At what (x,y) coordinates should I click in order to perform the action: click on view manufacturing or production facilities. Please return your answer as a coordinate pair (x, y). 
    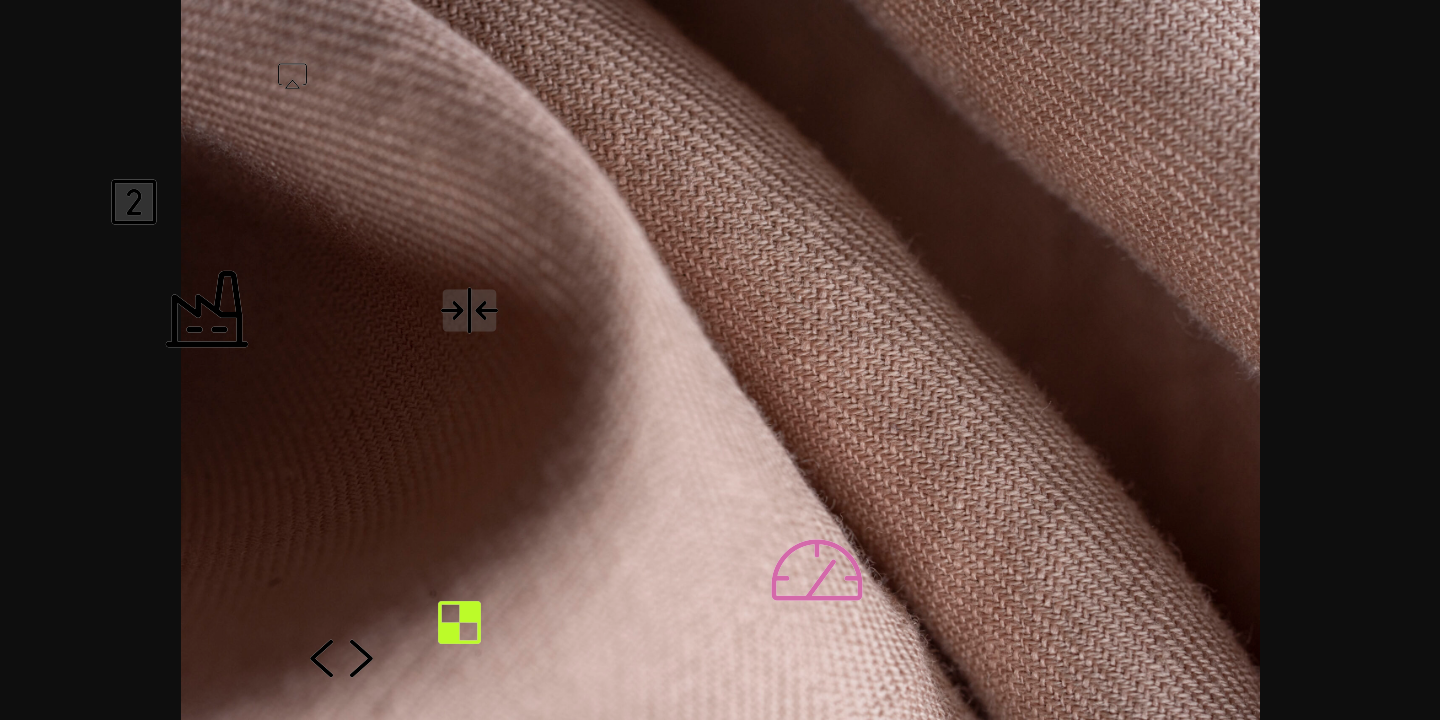
    Looking at the image, I should click on (207, 312).